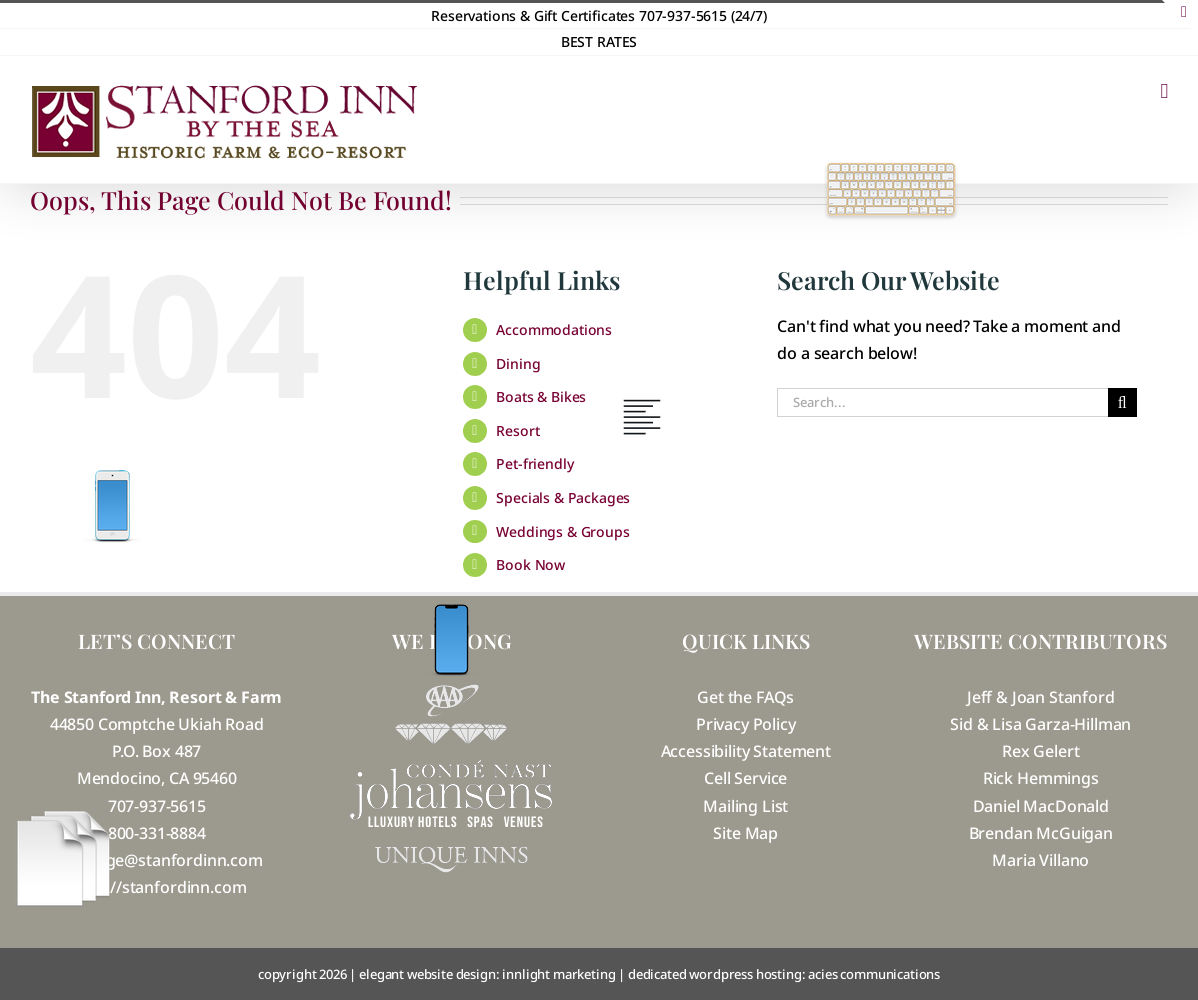  Describe the element at coordinates (112, 506) in the screenshot. I see `iPod Touch device connected` at that location.